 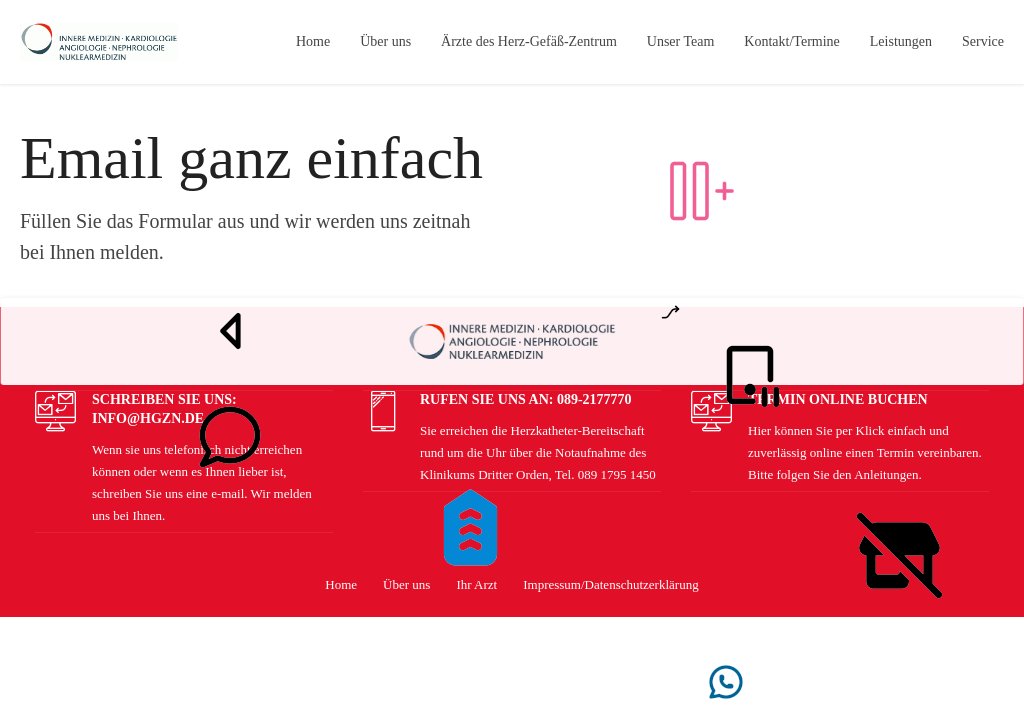 What do you see at coordinates (670, 312) in the screenshot?
I see `indicates upward trend or growth` at bounding box center [670, 312].